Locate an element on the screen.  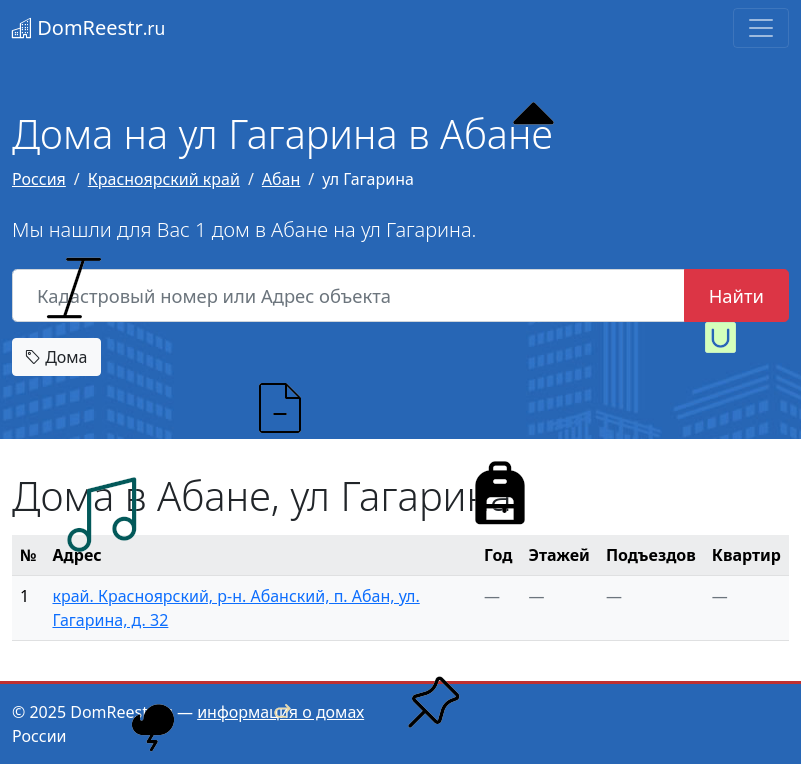
indicates thunderstorm or severe weather conditions is located at coordinates (153, 727).